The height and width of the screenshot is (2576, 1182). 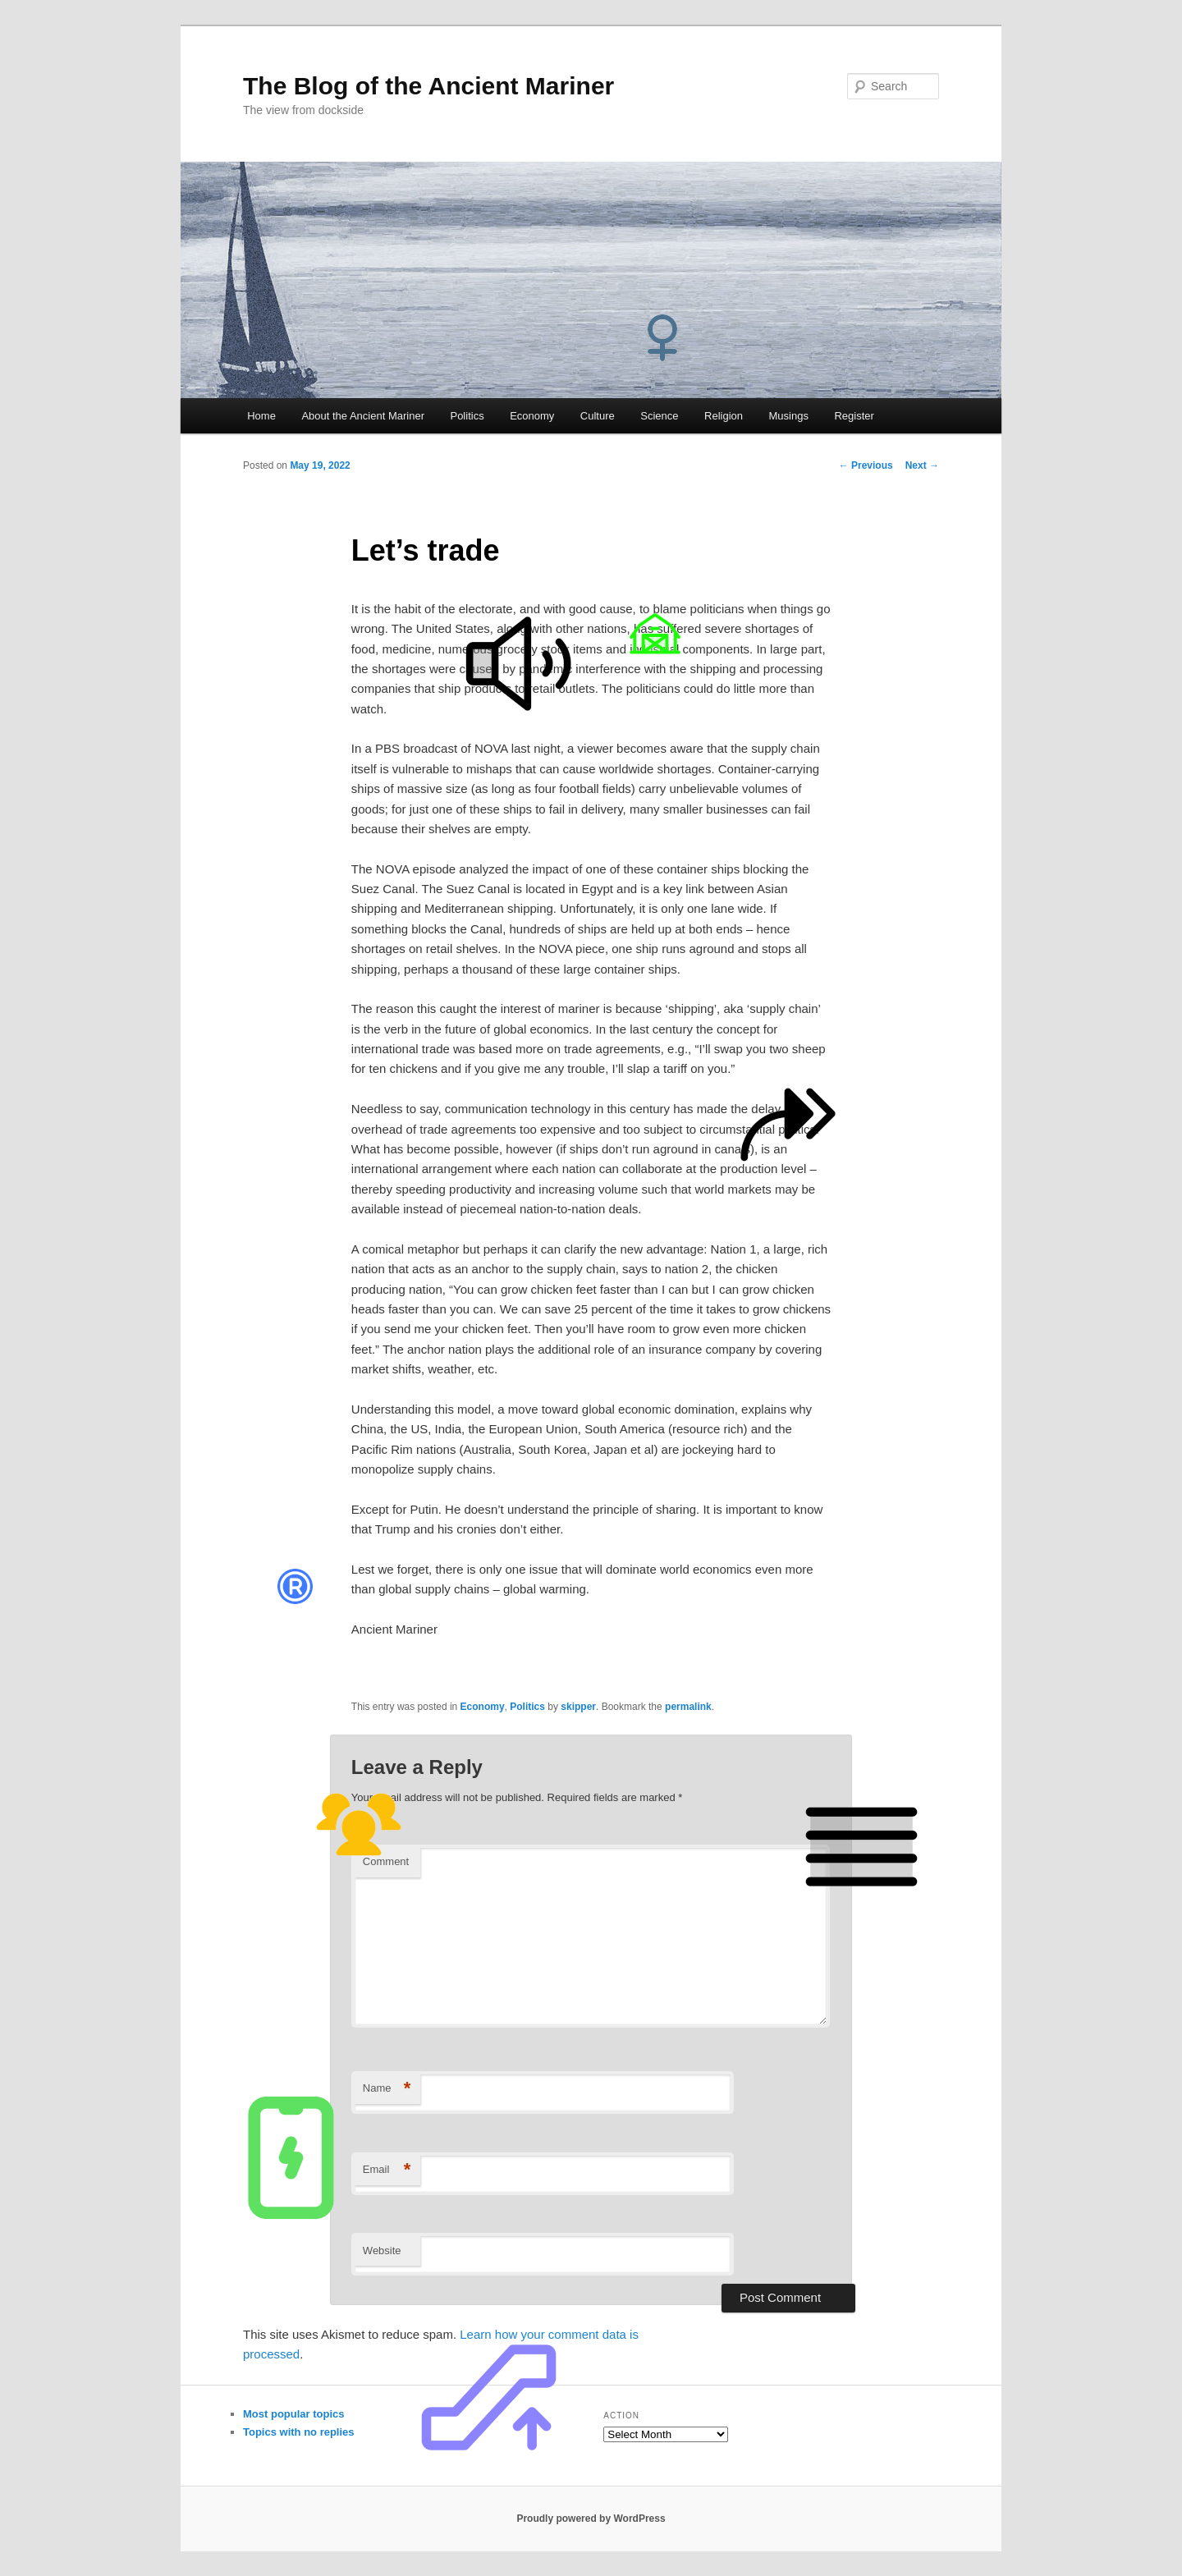 I want to click on justify text alignment, so click(x=861, y=1849).